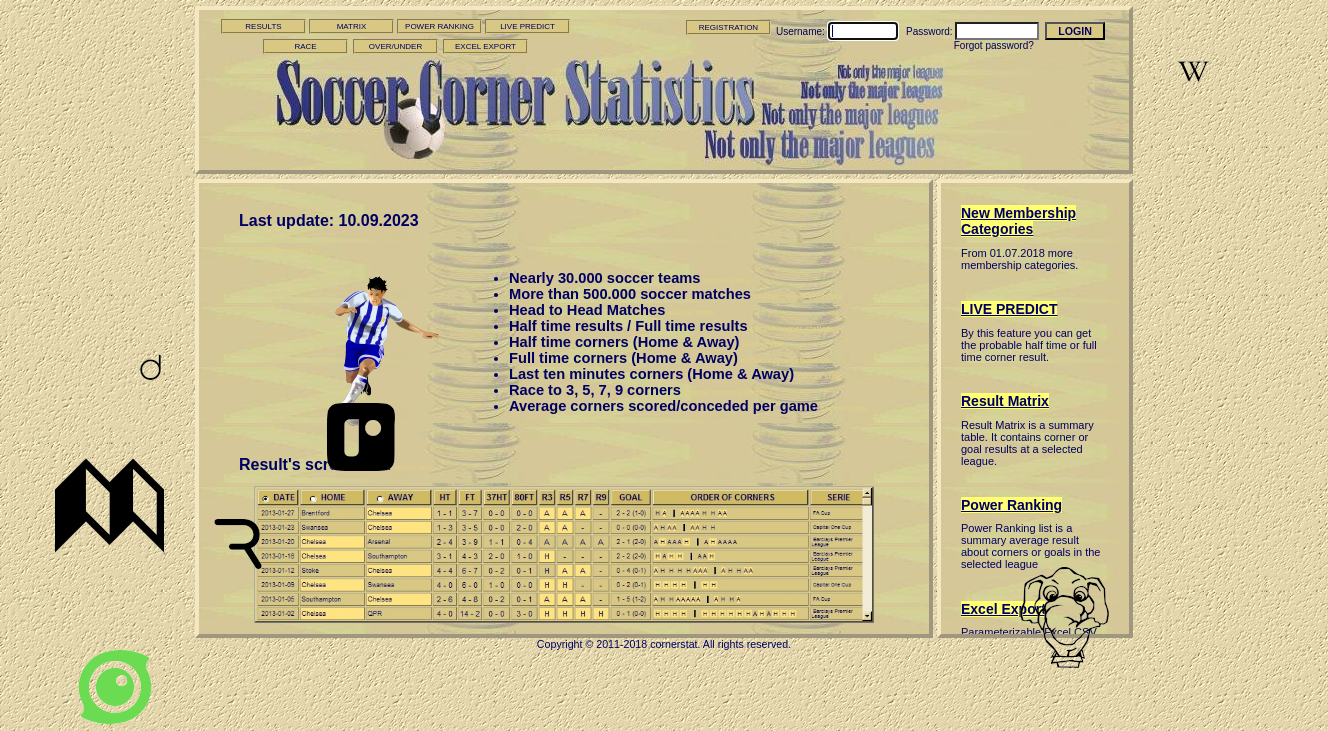  I want to click on rive animation platform logo, so click(238, 544).